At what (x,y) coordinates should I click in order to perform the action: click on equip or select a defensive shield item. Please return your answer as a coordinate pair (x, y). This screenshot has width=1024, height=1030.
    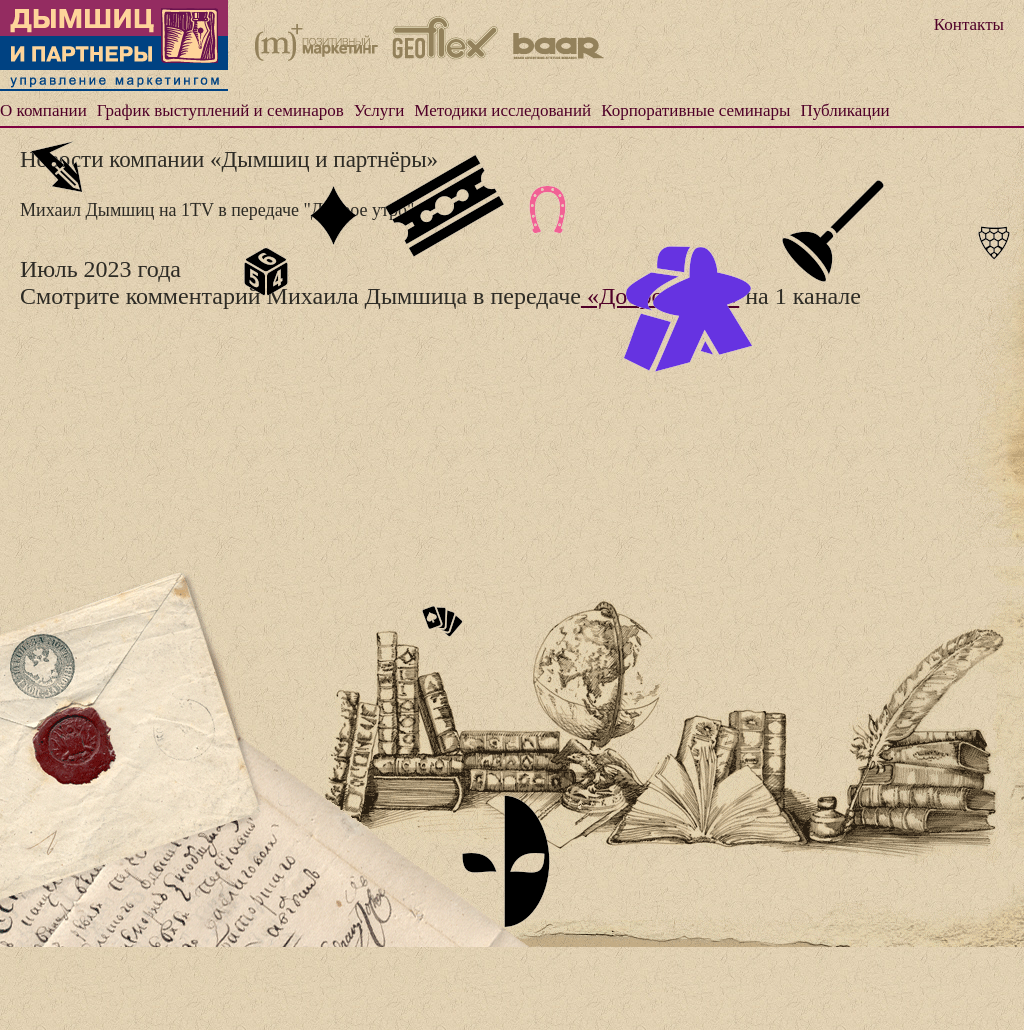
    Looking at the image, I should click on (994, 243).